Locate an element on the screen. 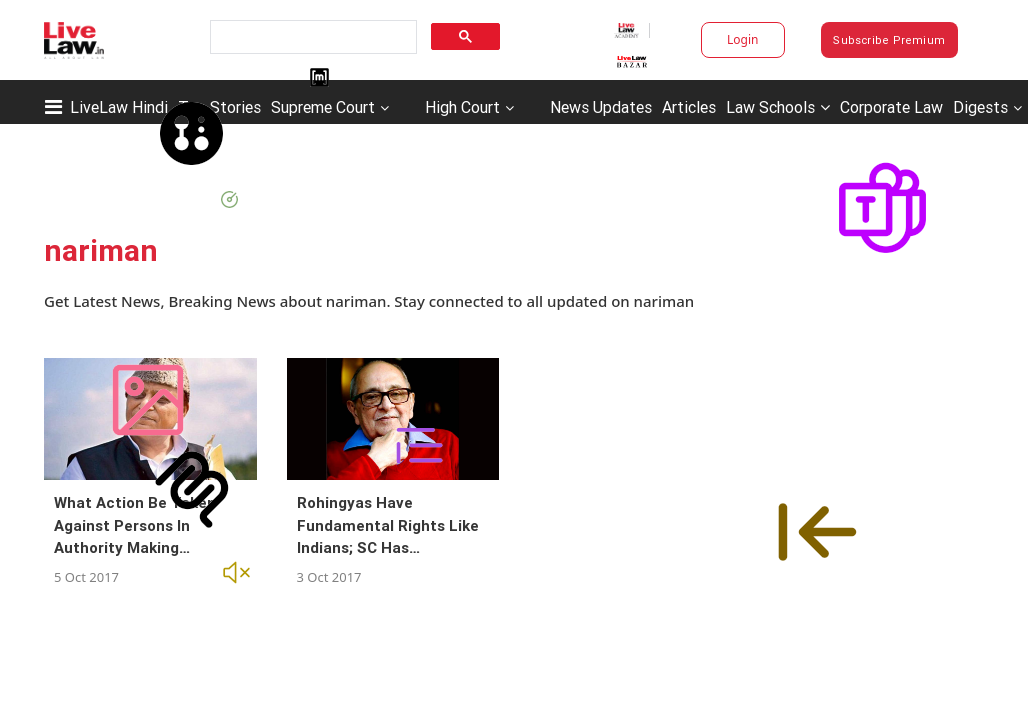 The image size is (1028, 720). view performance metrics or usage statistics is located at coordinates (229, 199).